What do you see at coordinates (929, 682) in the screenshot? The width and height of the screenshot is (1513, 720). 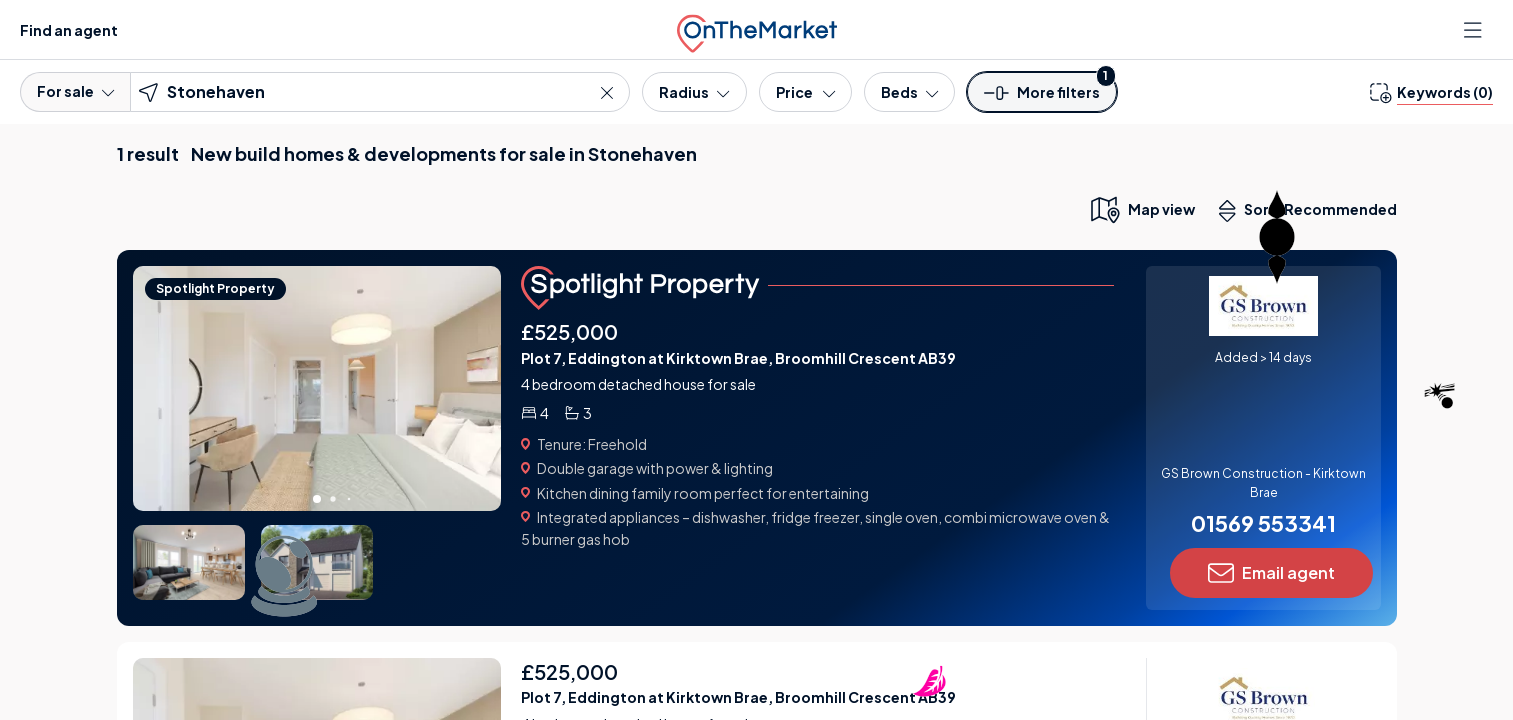 I see `indicates autumn or seasonal theme` at bounding box center [929, 682].